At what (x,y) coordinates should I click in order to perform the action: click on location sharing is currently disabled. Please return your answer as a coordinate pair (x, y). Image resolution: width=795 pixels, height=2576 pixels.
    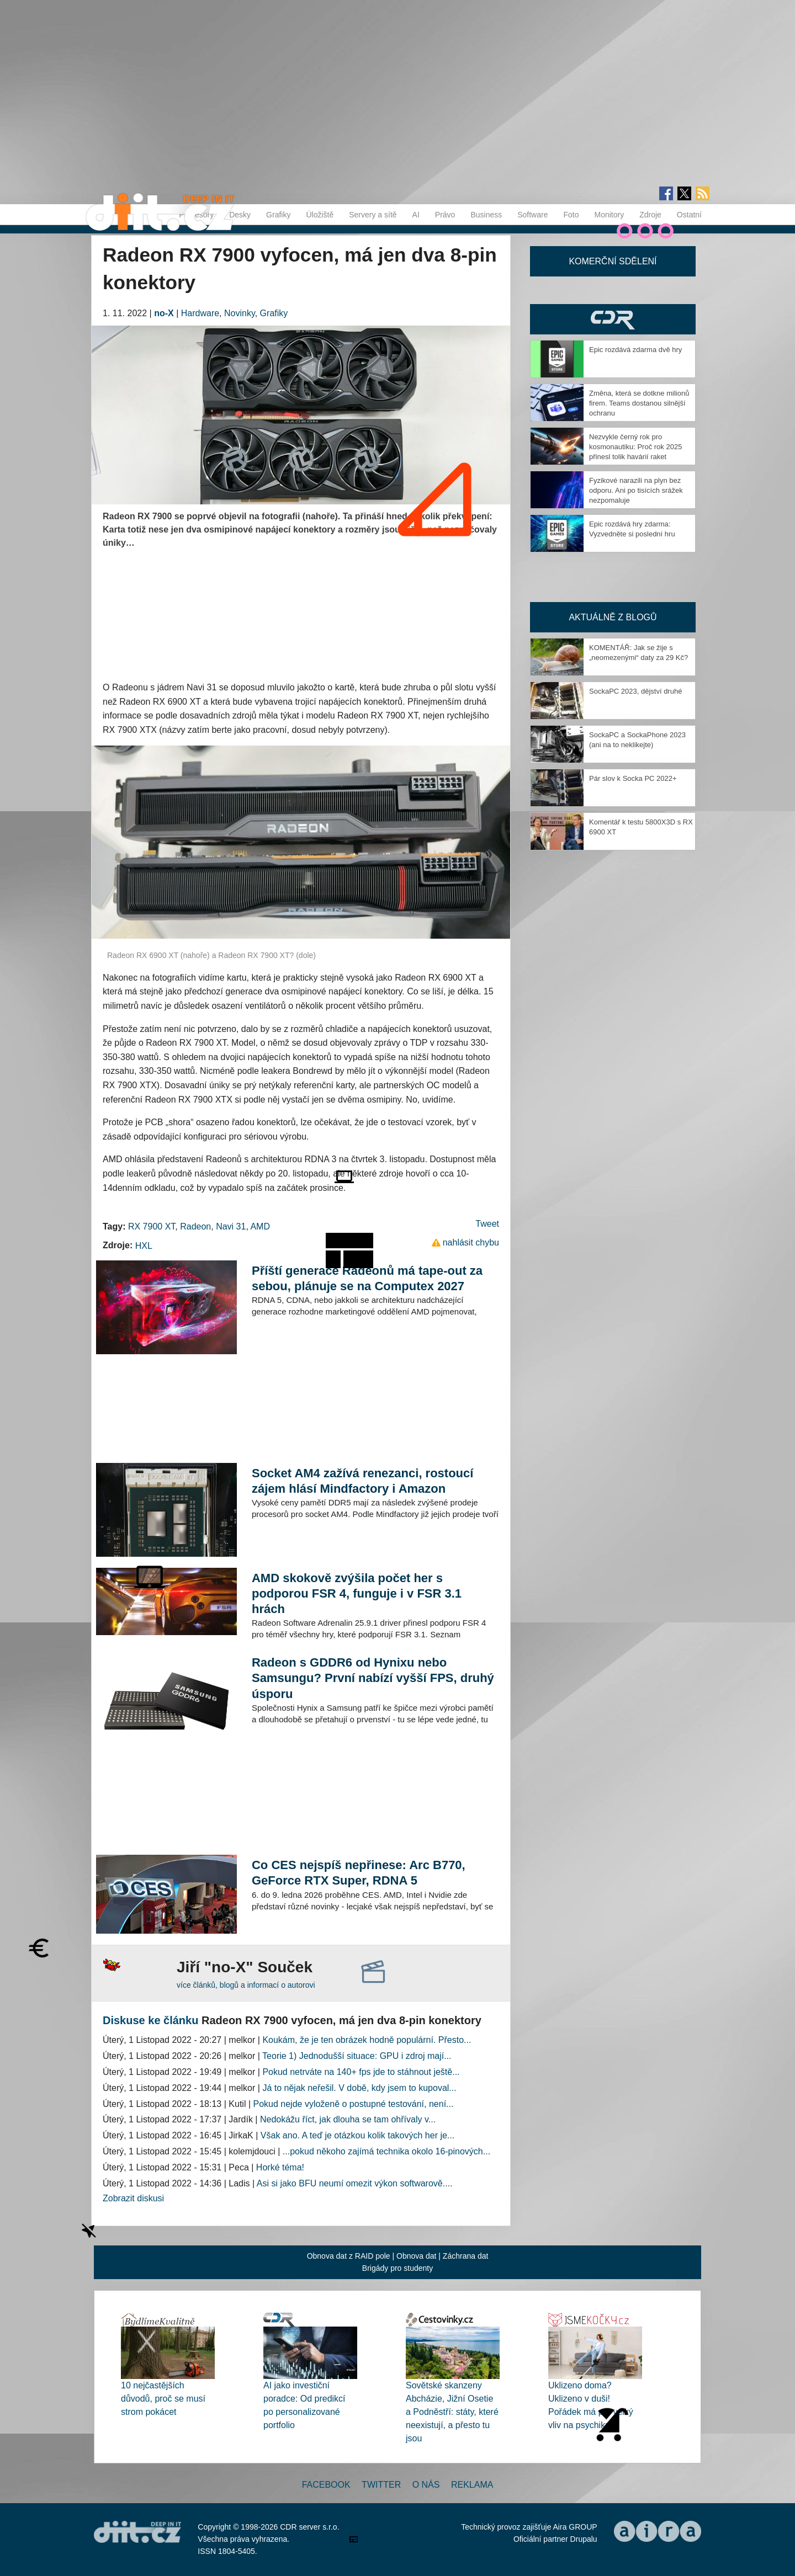
    Looking at the image, I should click on (88, 2231).